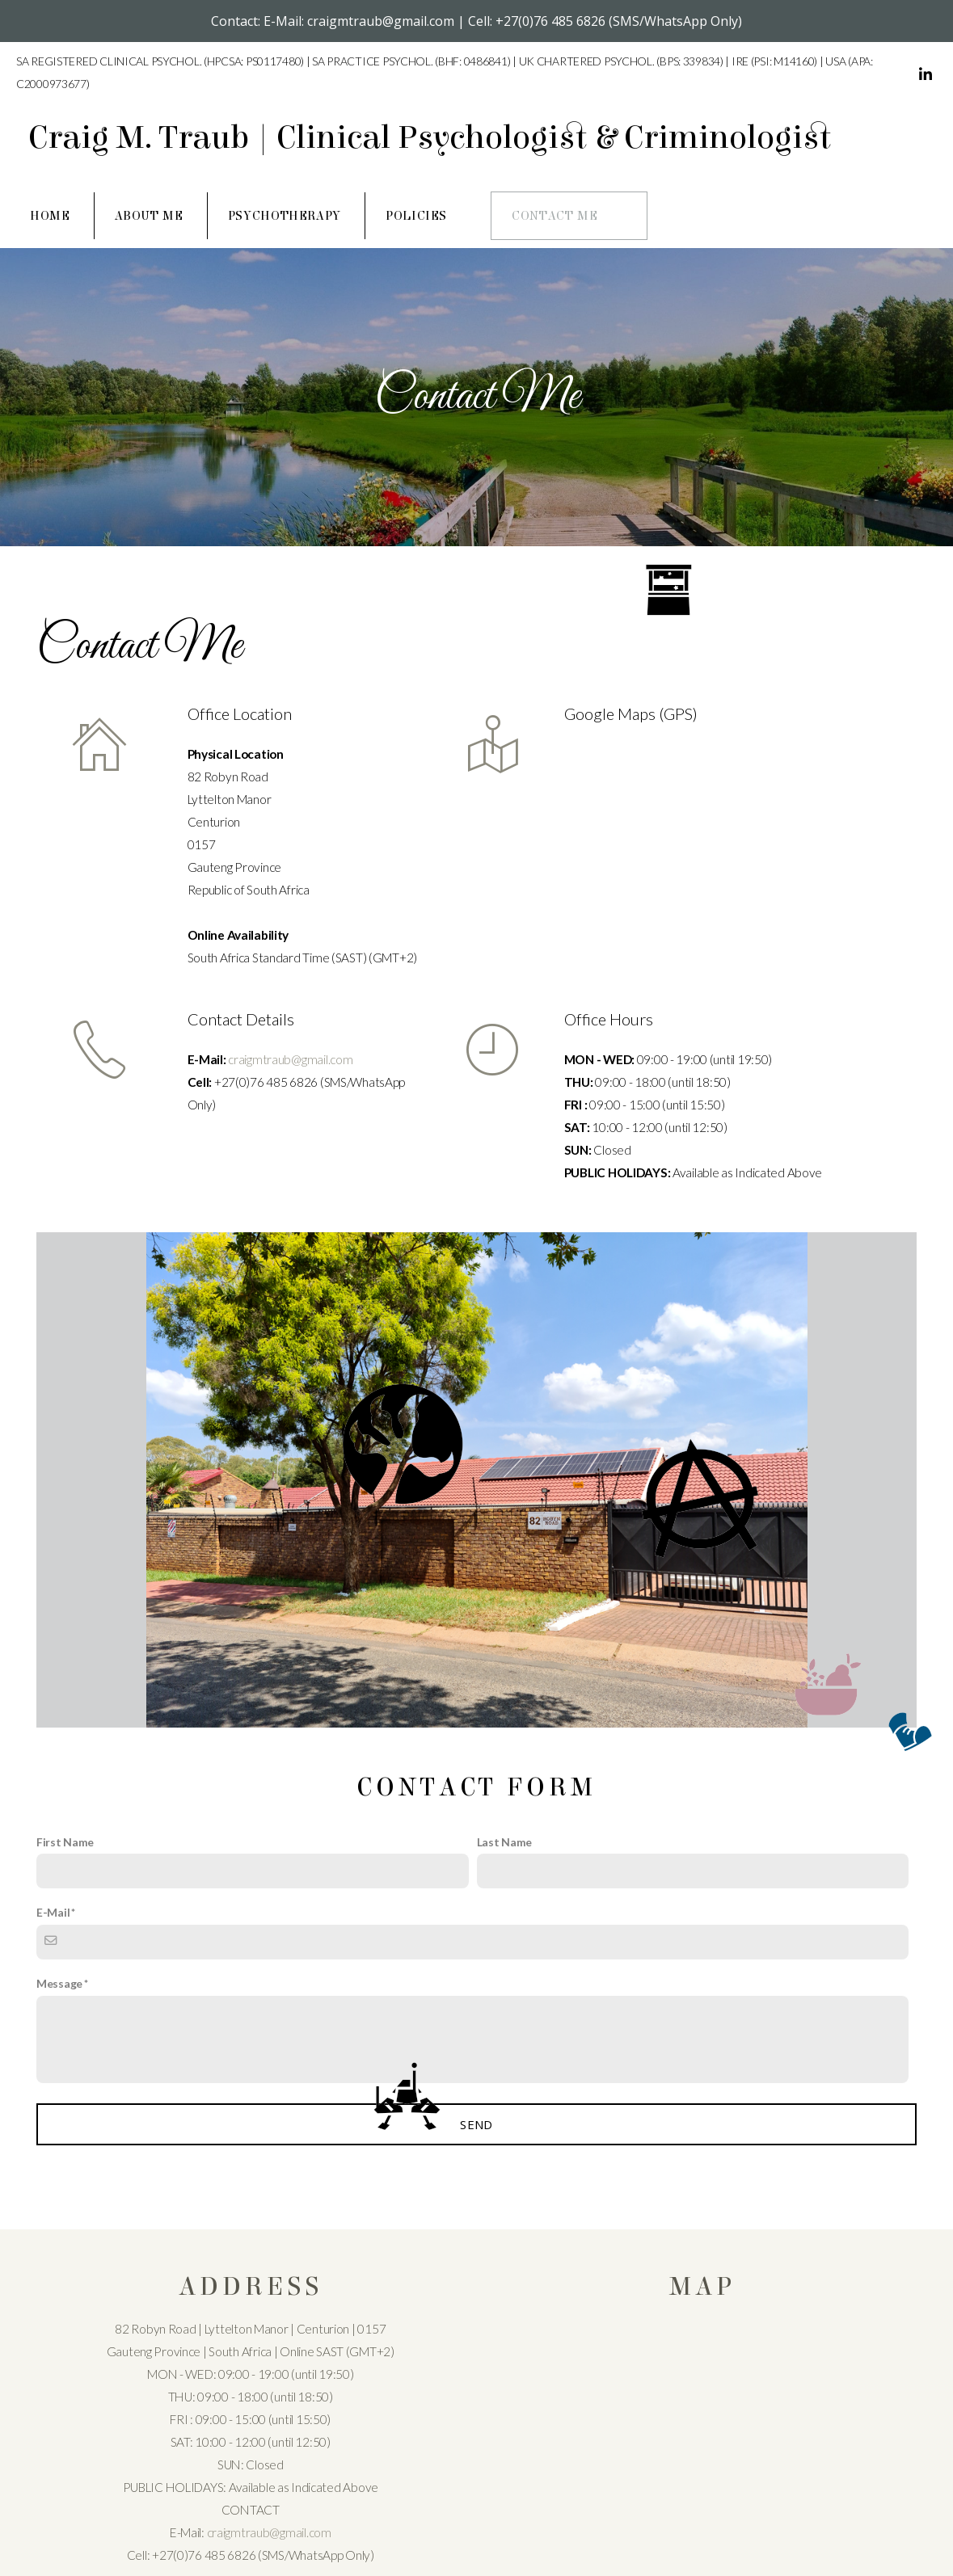 This screenshot has width=953, height=2576. Describe the element at coordinates (668, 590) in the screenshot. I see `access bunker or shelter location` at that location.